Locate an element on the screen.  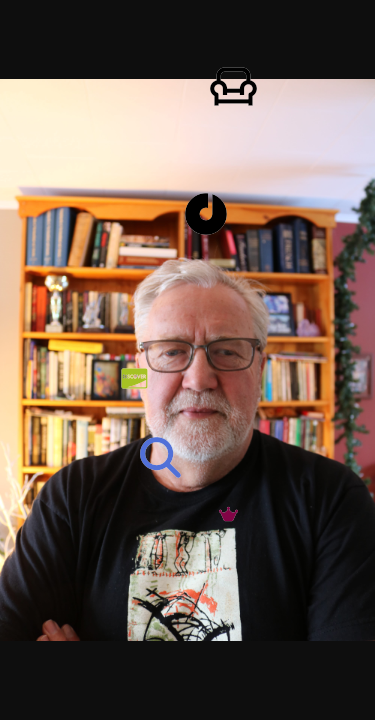
pay with Discover card is located at coordinates (134, 378).